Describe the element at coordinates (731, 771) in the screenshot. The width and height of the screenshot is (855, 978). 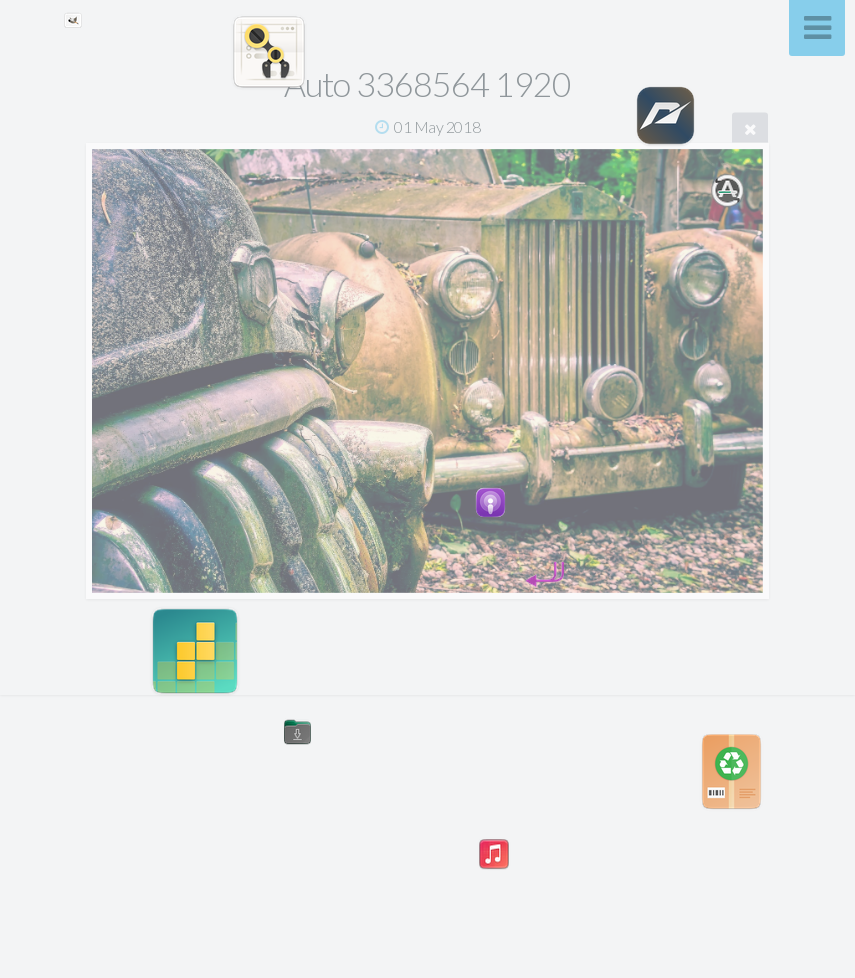
I see `system cleanup or package removal in progress` at that location.